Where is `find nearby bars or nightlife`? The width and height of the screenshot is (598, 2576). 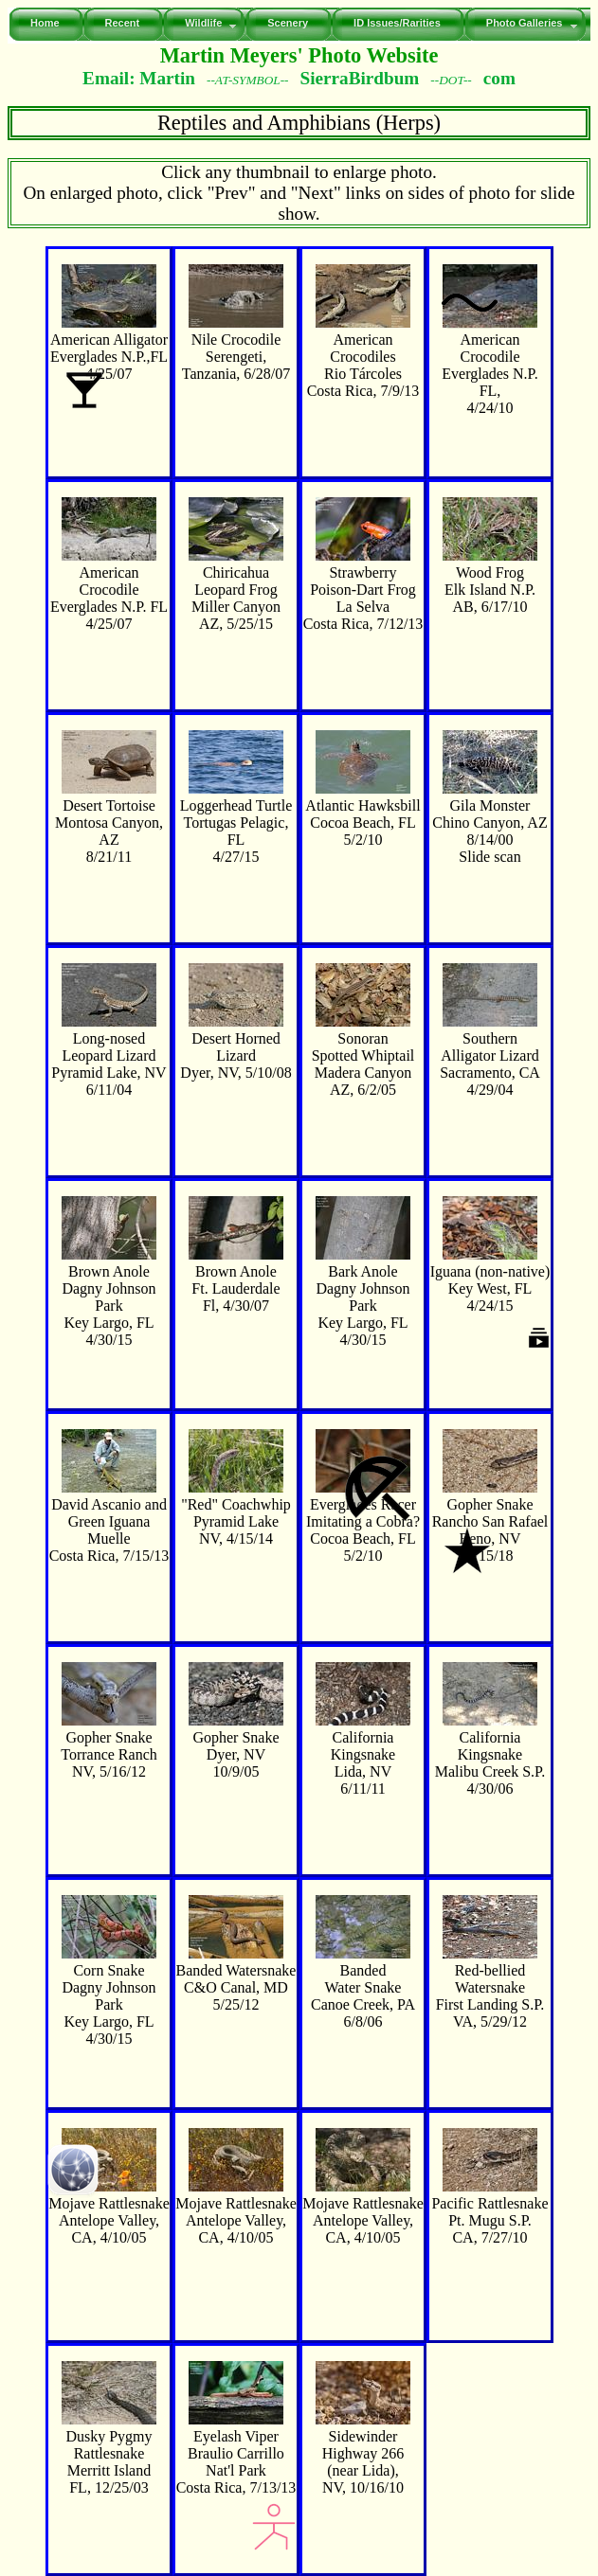
find nearby bars or nightlife is located at coordinates (84, 390).